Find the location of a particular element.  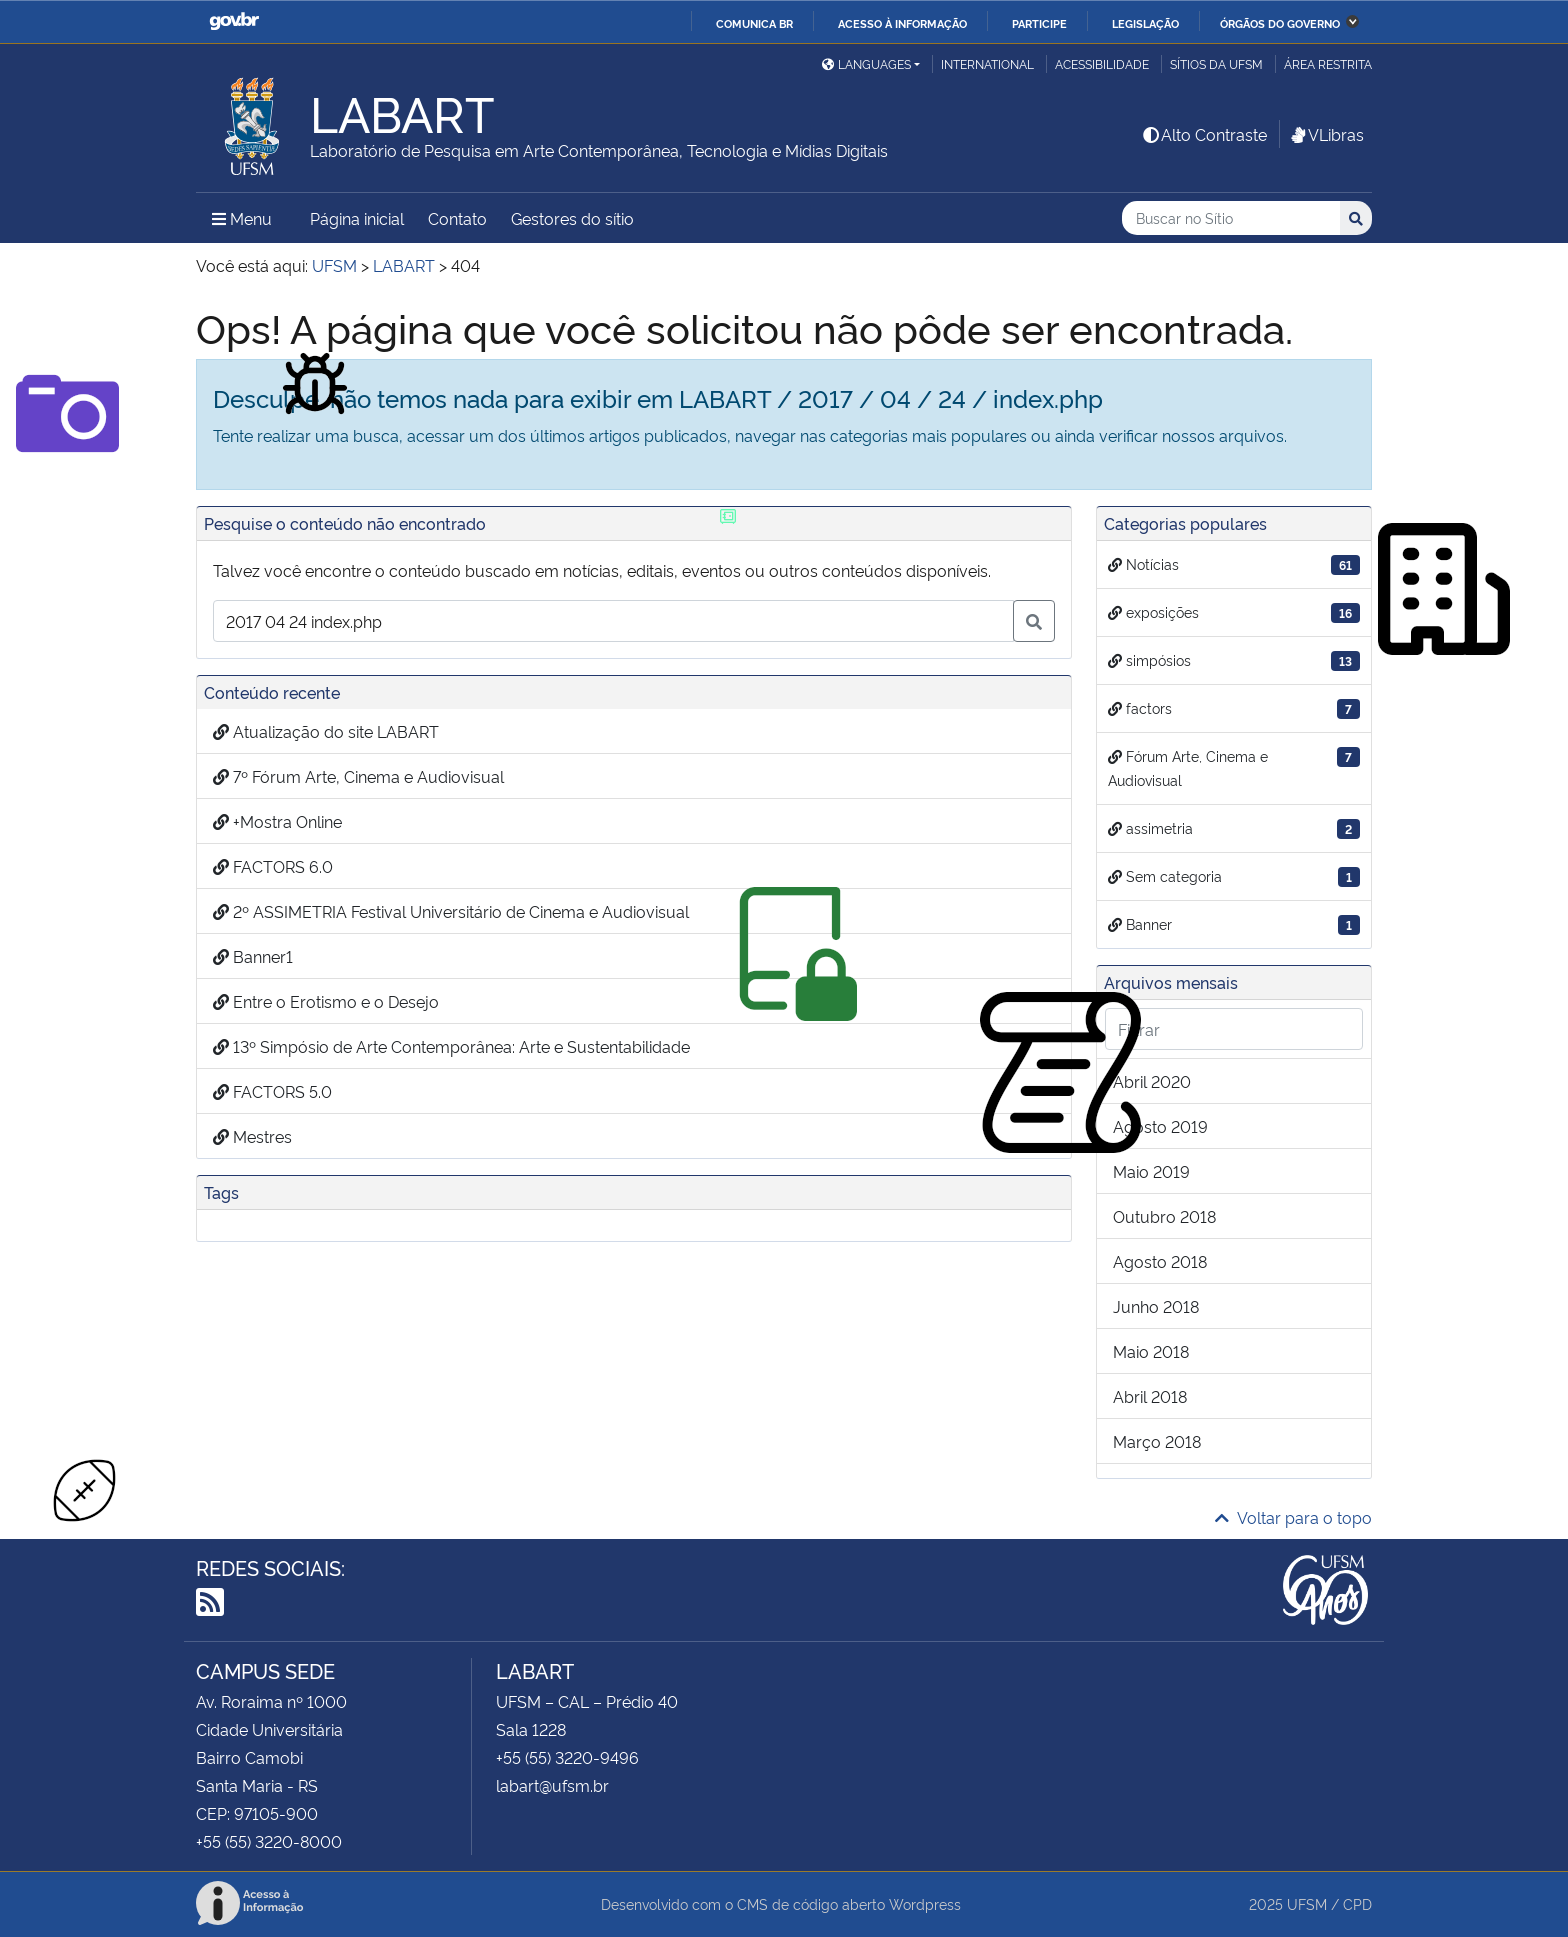

view activity log or history is located at coordinates (1060, 1072).